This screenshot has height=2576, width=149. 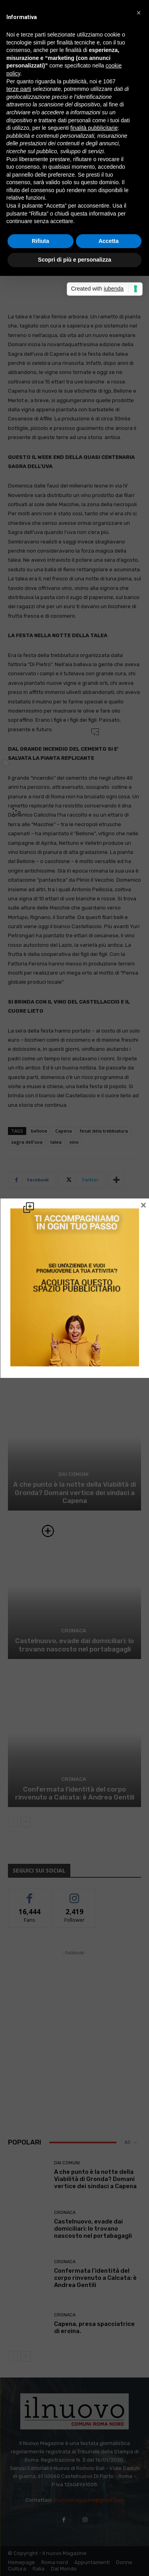 I want to click on view the merge queue for pending pull requests, so click(x=16, y=812).